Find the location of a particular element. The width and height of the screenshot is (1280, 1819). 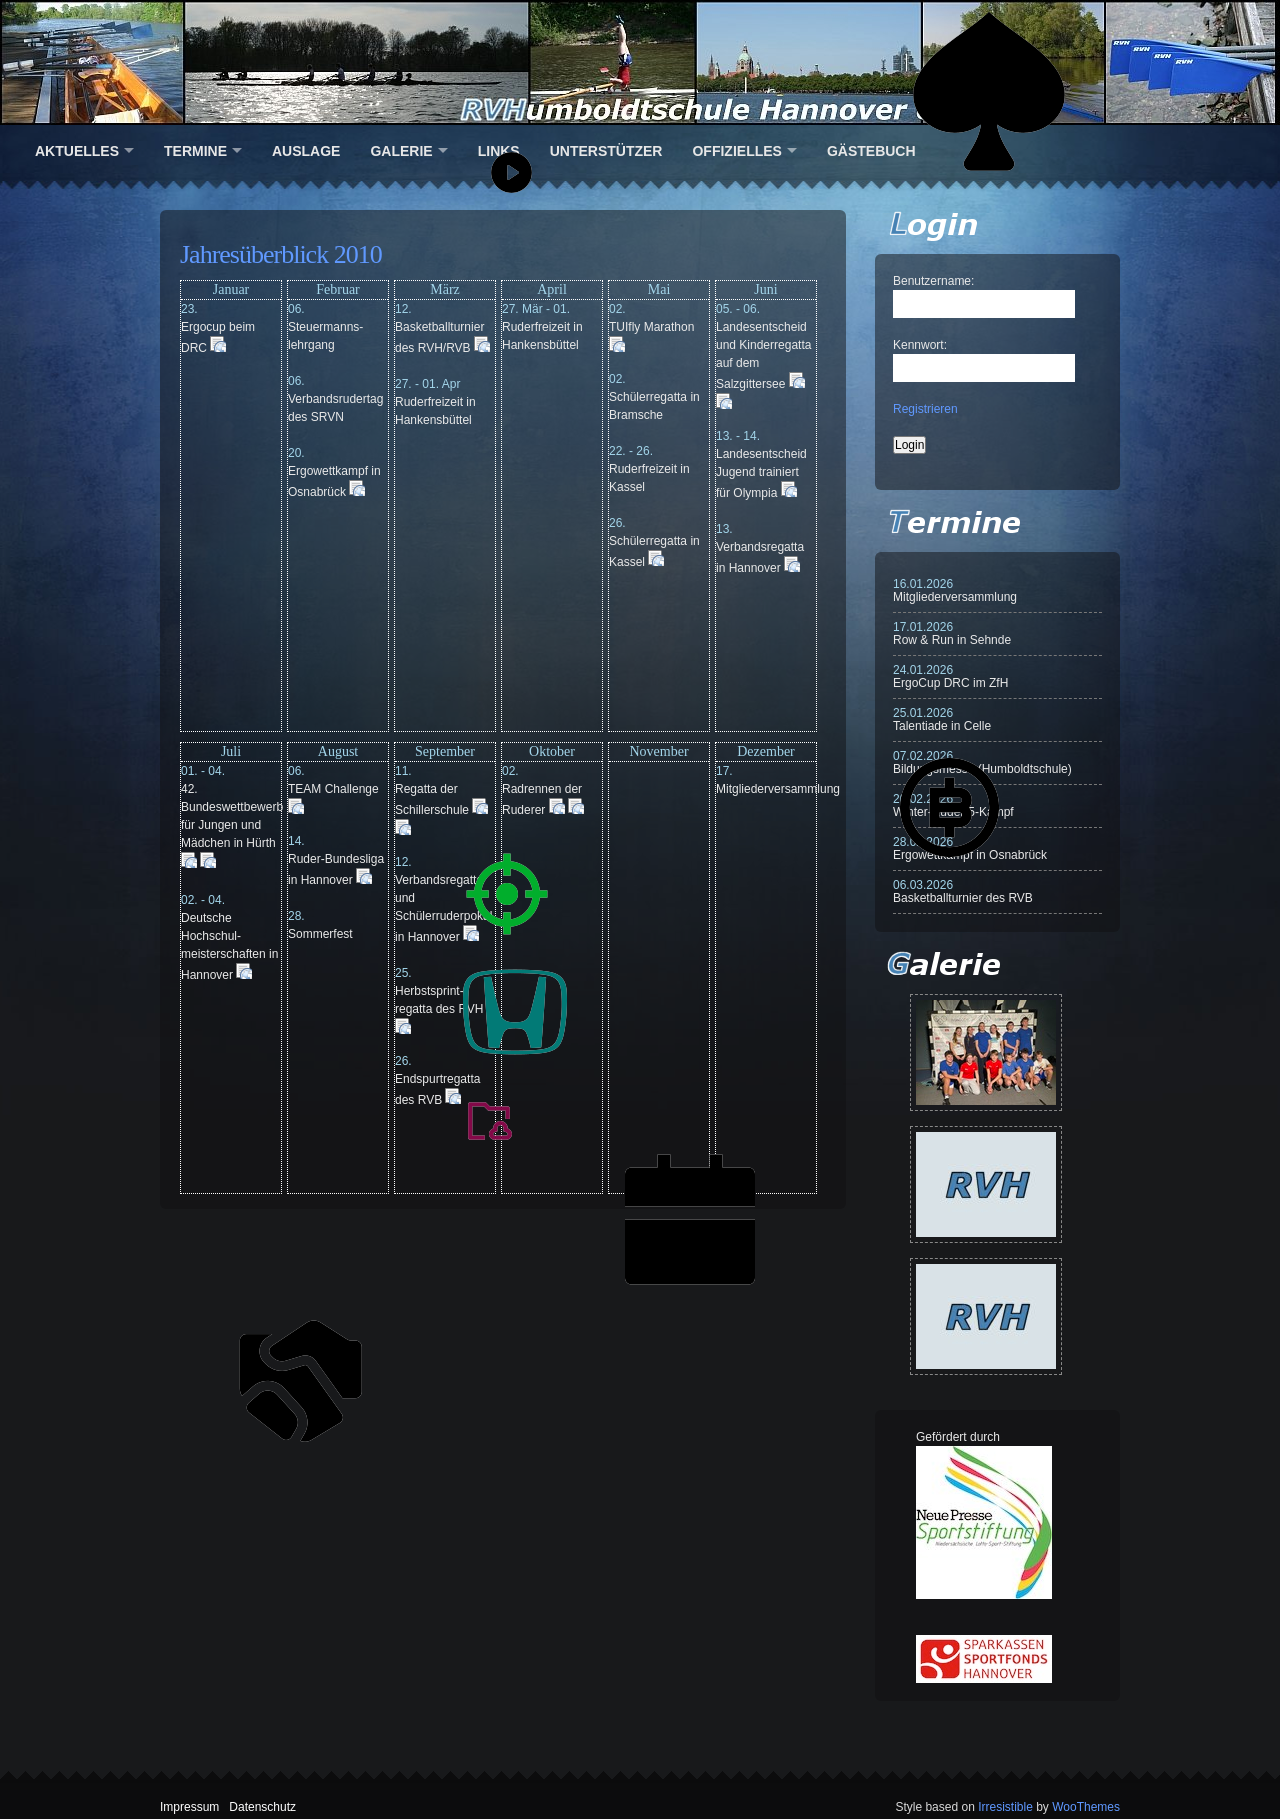

open calendar is located at coordinates (690, 1226).